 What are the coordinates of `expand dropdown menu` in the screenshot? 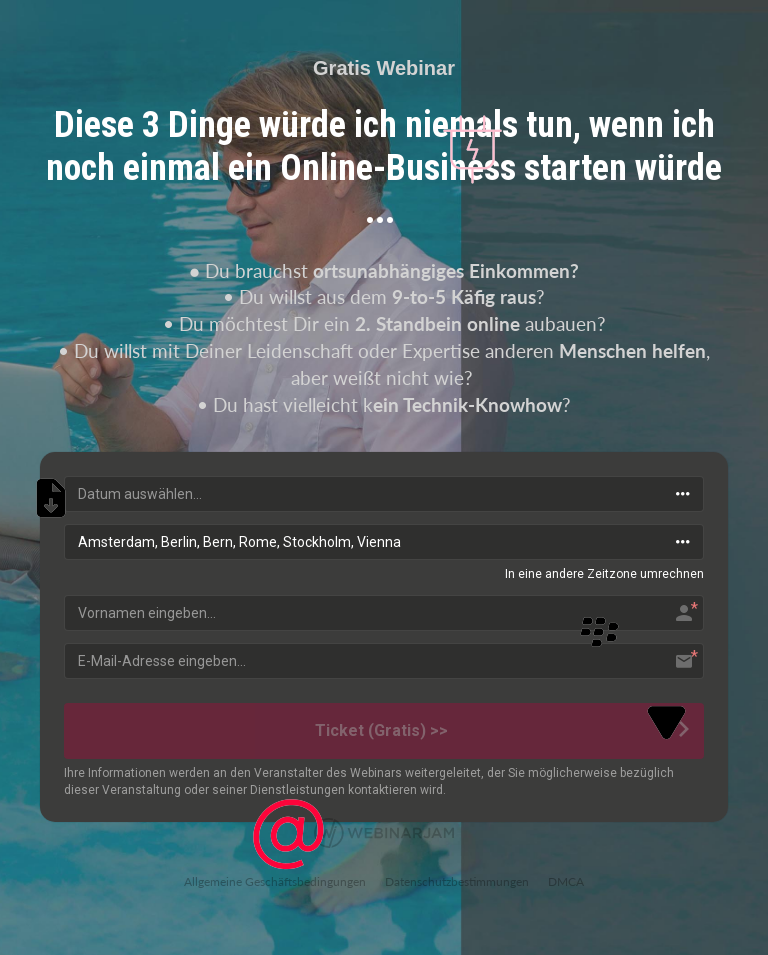 It's located at (666, 721).